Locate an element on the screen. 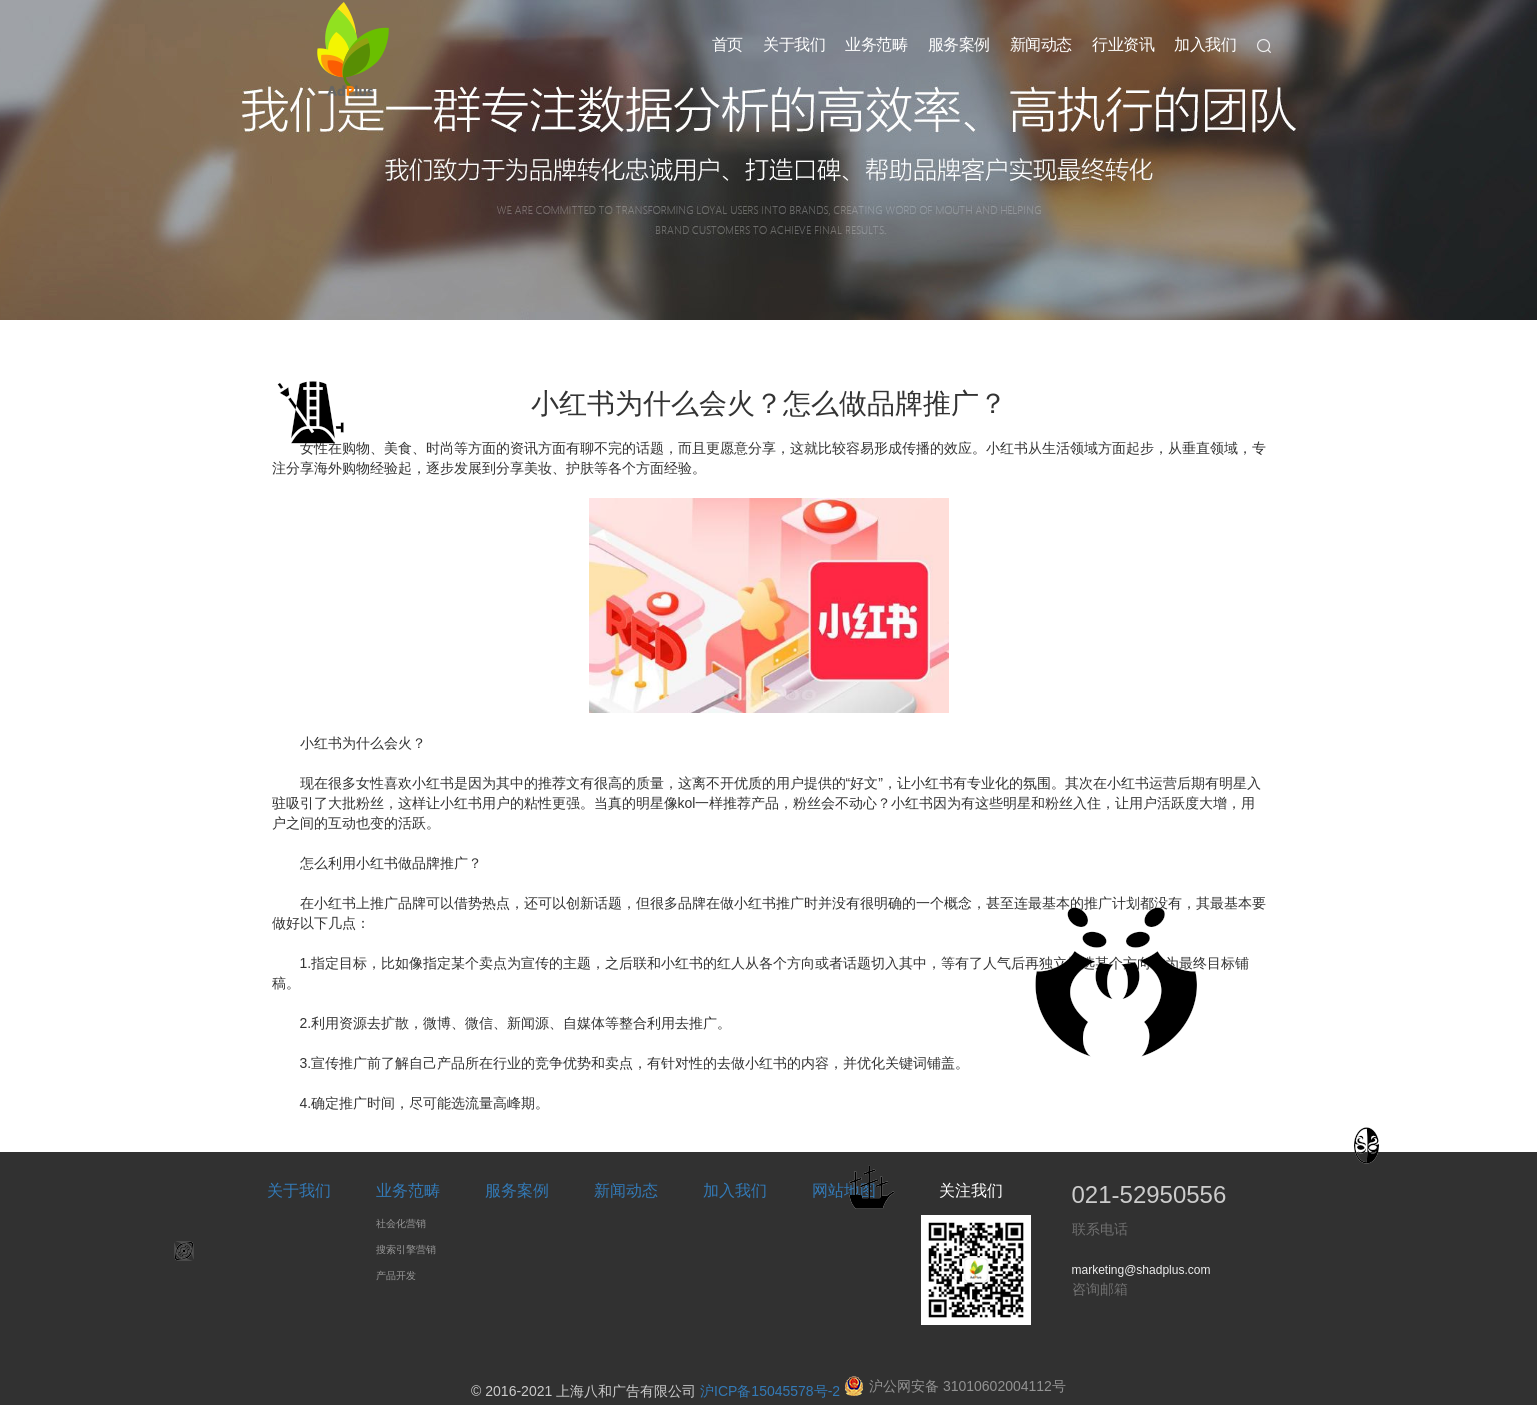 This screenshot has width=1537, height=1405. select a mask or disguise item in gameplay is located at coordinates (1366, 1145).